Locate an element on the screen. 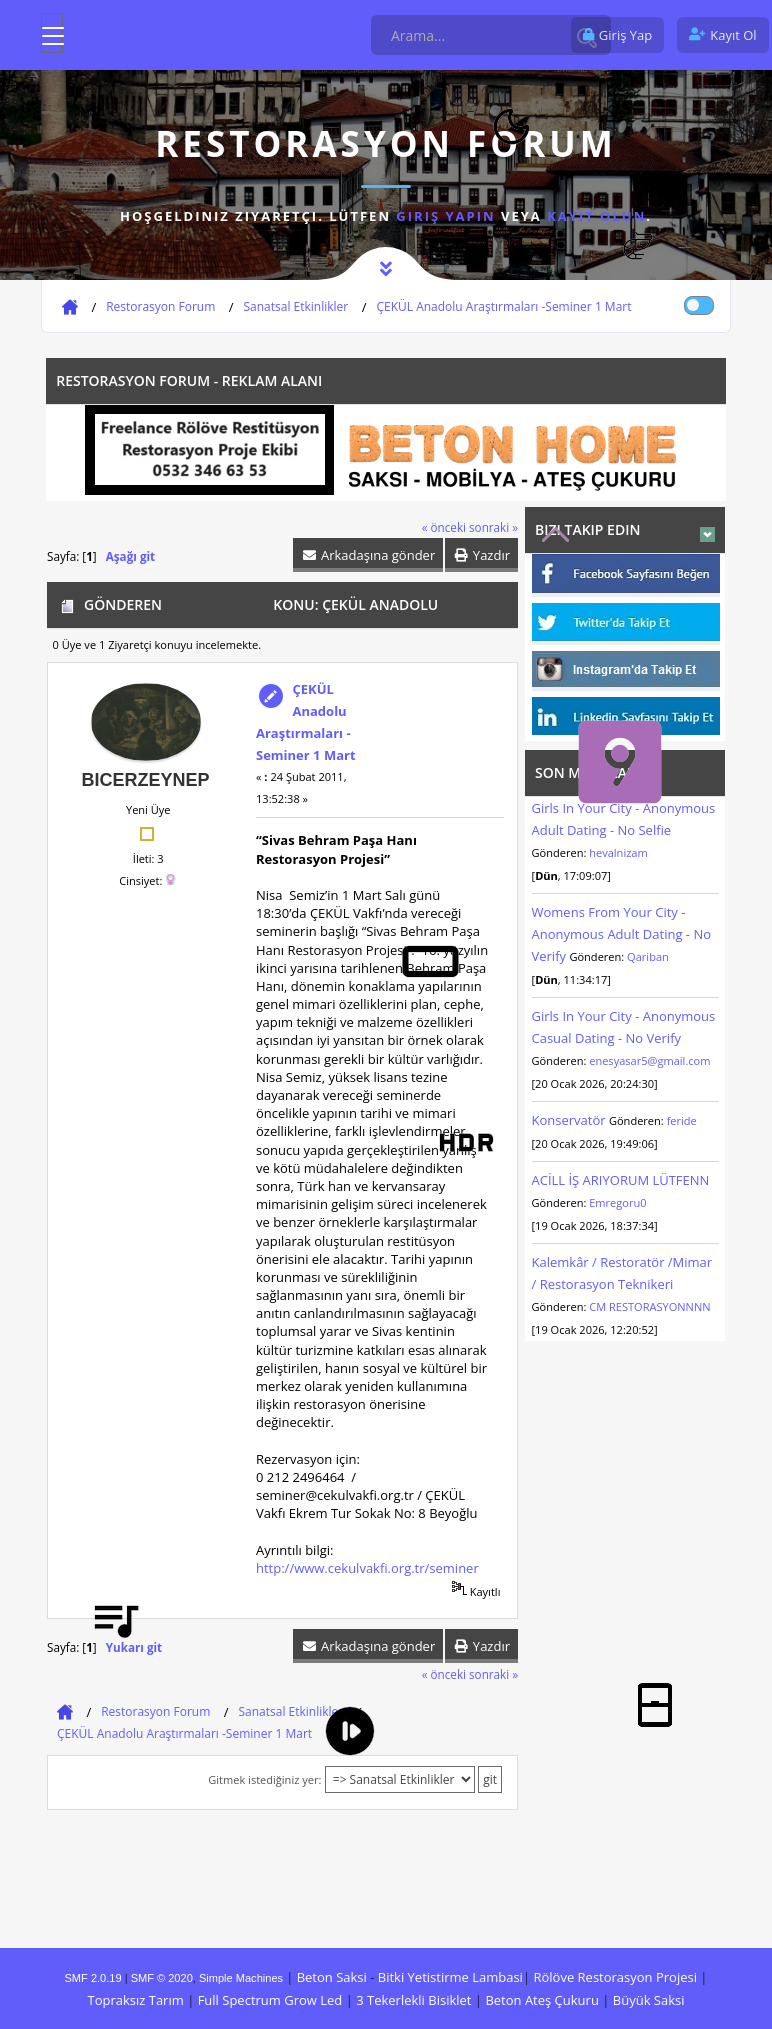  view music queue or playlist is located at coordinates (115, 1619).